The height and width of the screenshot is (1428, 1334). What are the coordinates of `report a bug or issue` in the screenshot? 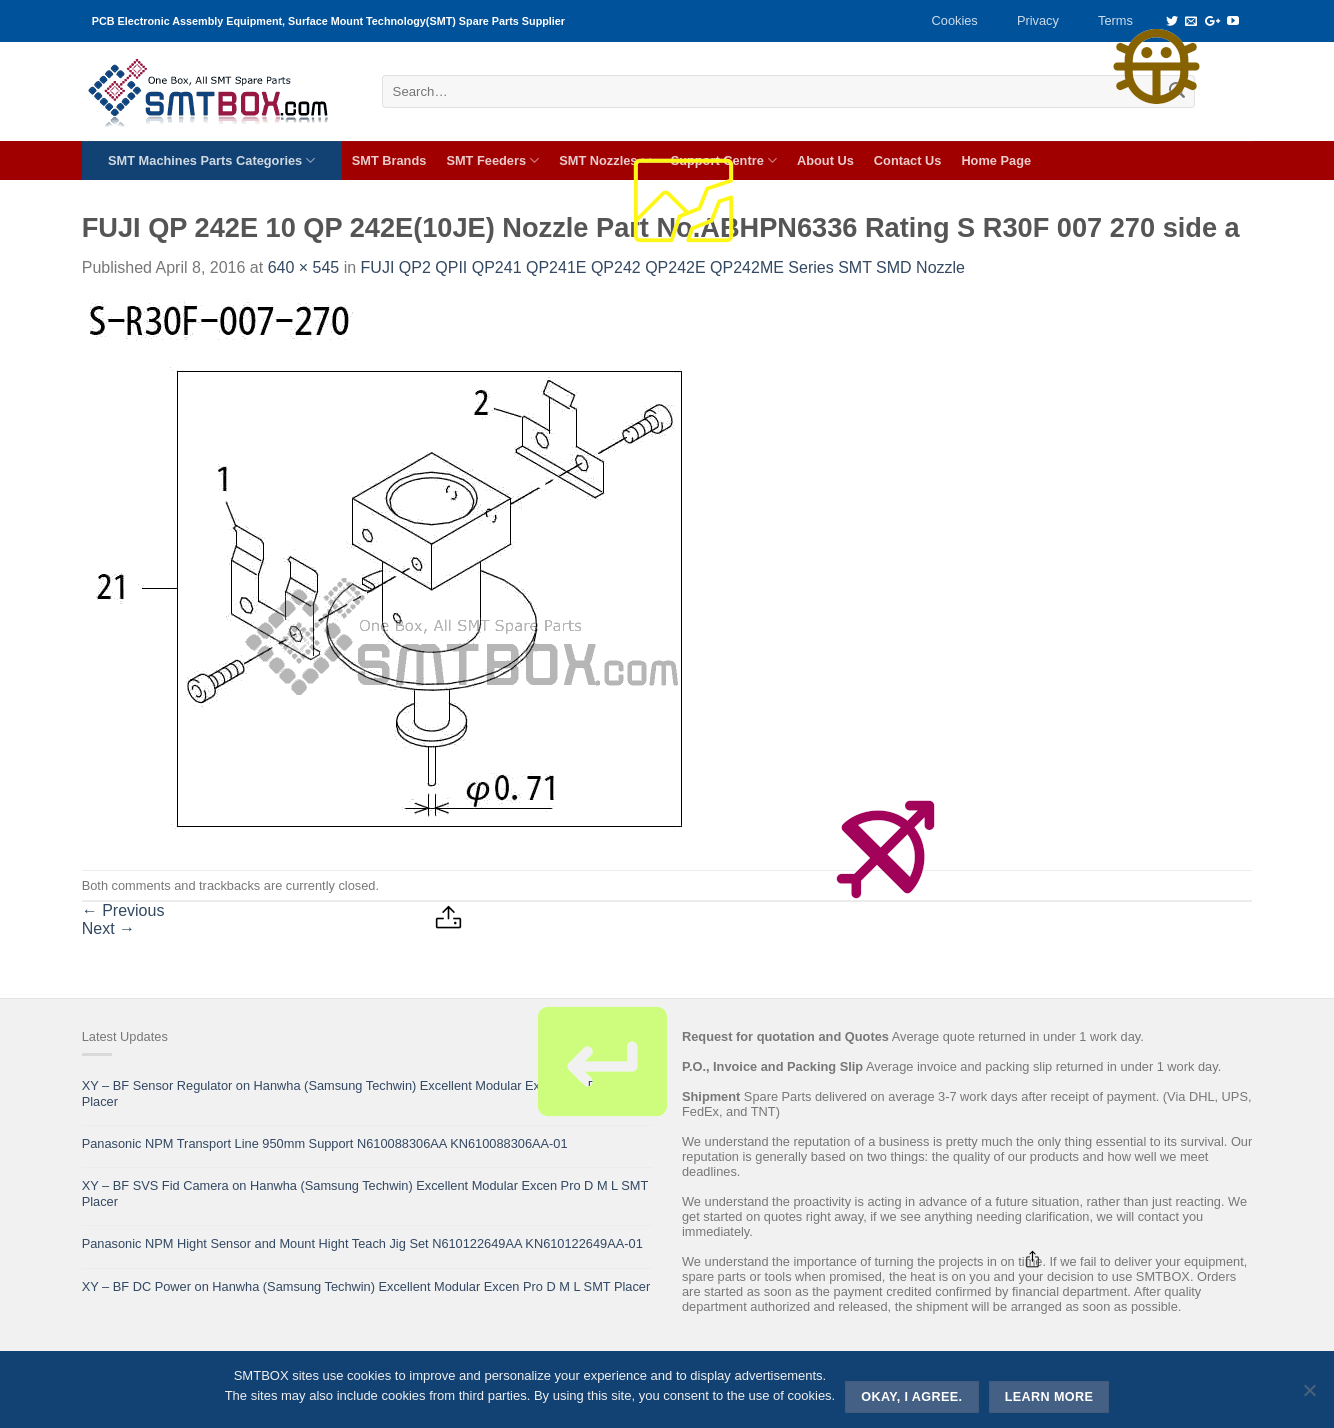 It's located at (1156, 66).